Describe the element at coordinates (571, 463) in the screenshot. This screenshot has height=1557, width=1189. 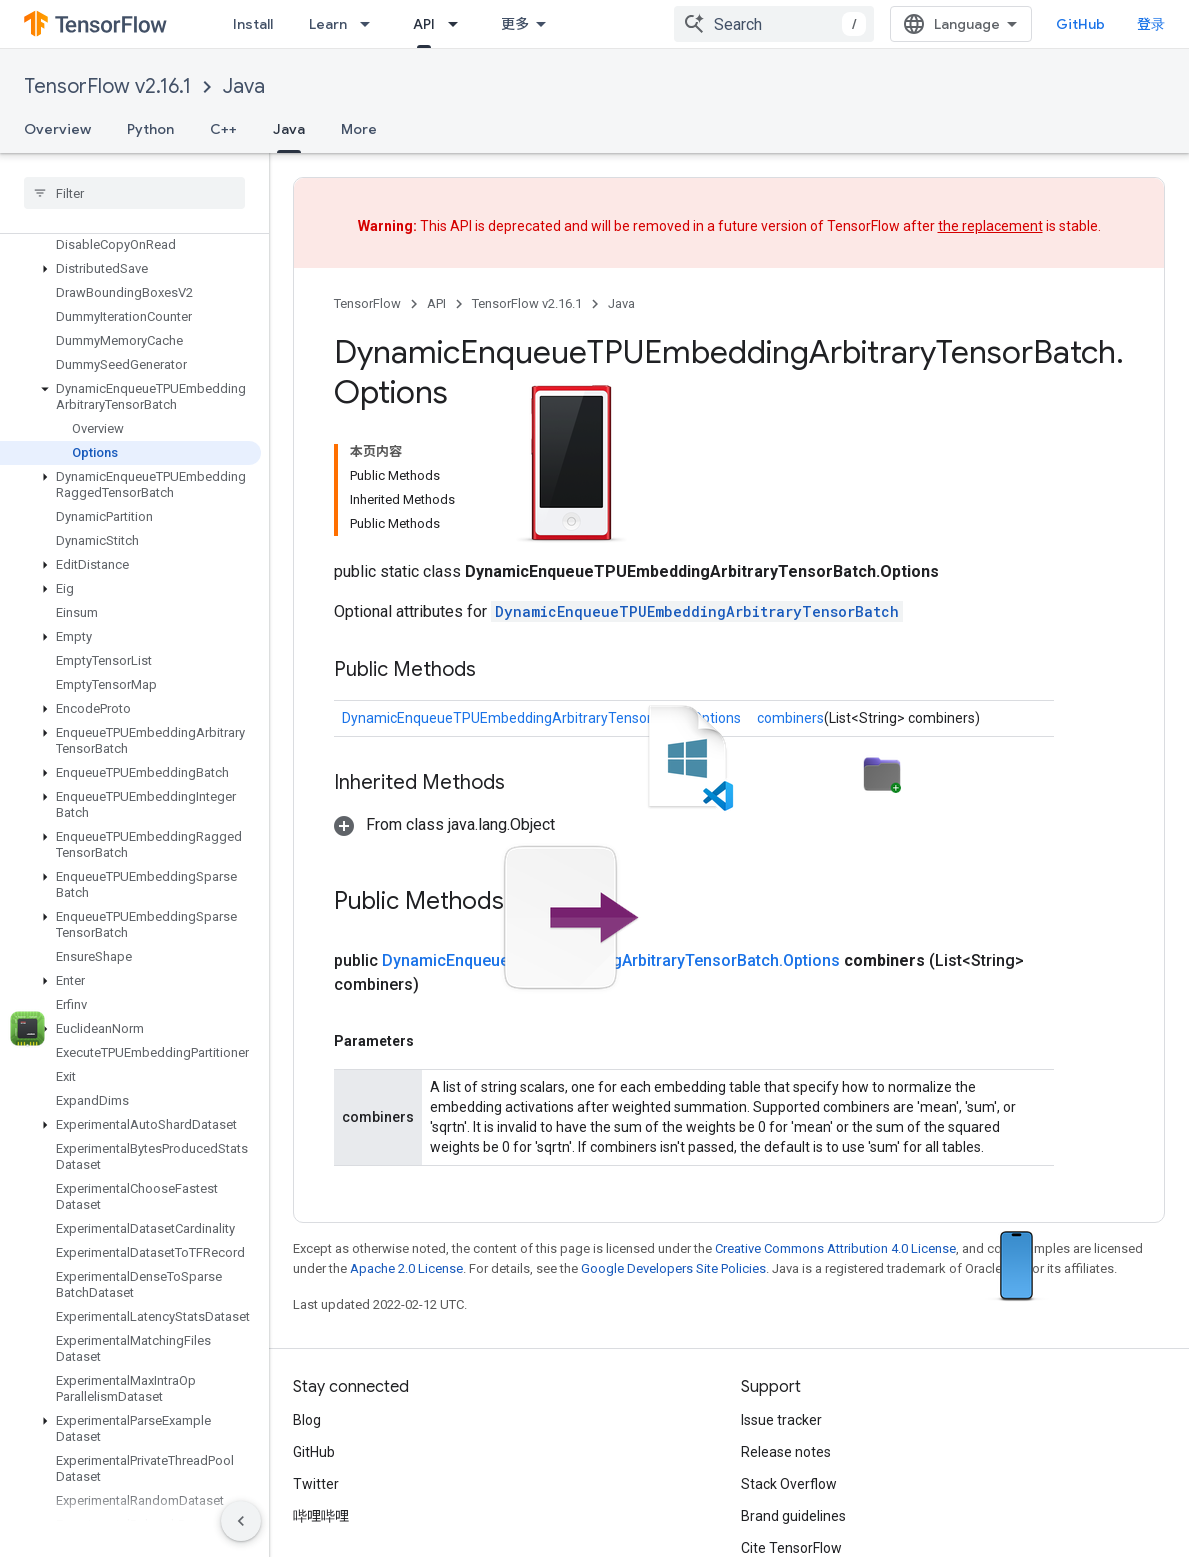
I see `iPod nano device in red` at that location.